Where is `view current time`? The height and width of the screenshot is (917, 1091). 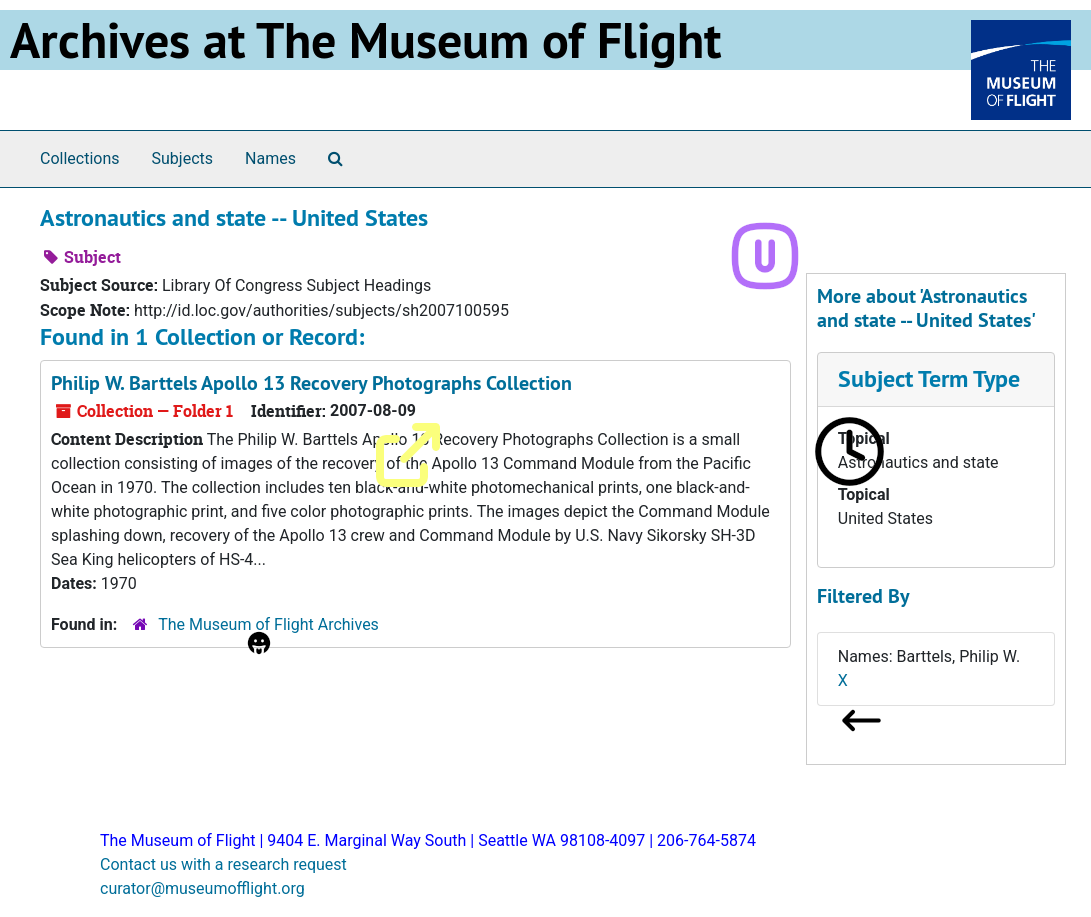 view current time is located at coordinates (849, 451).